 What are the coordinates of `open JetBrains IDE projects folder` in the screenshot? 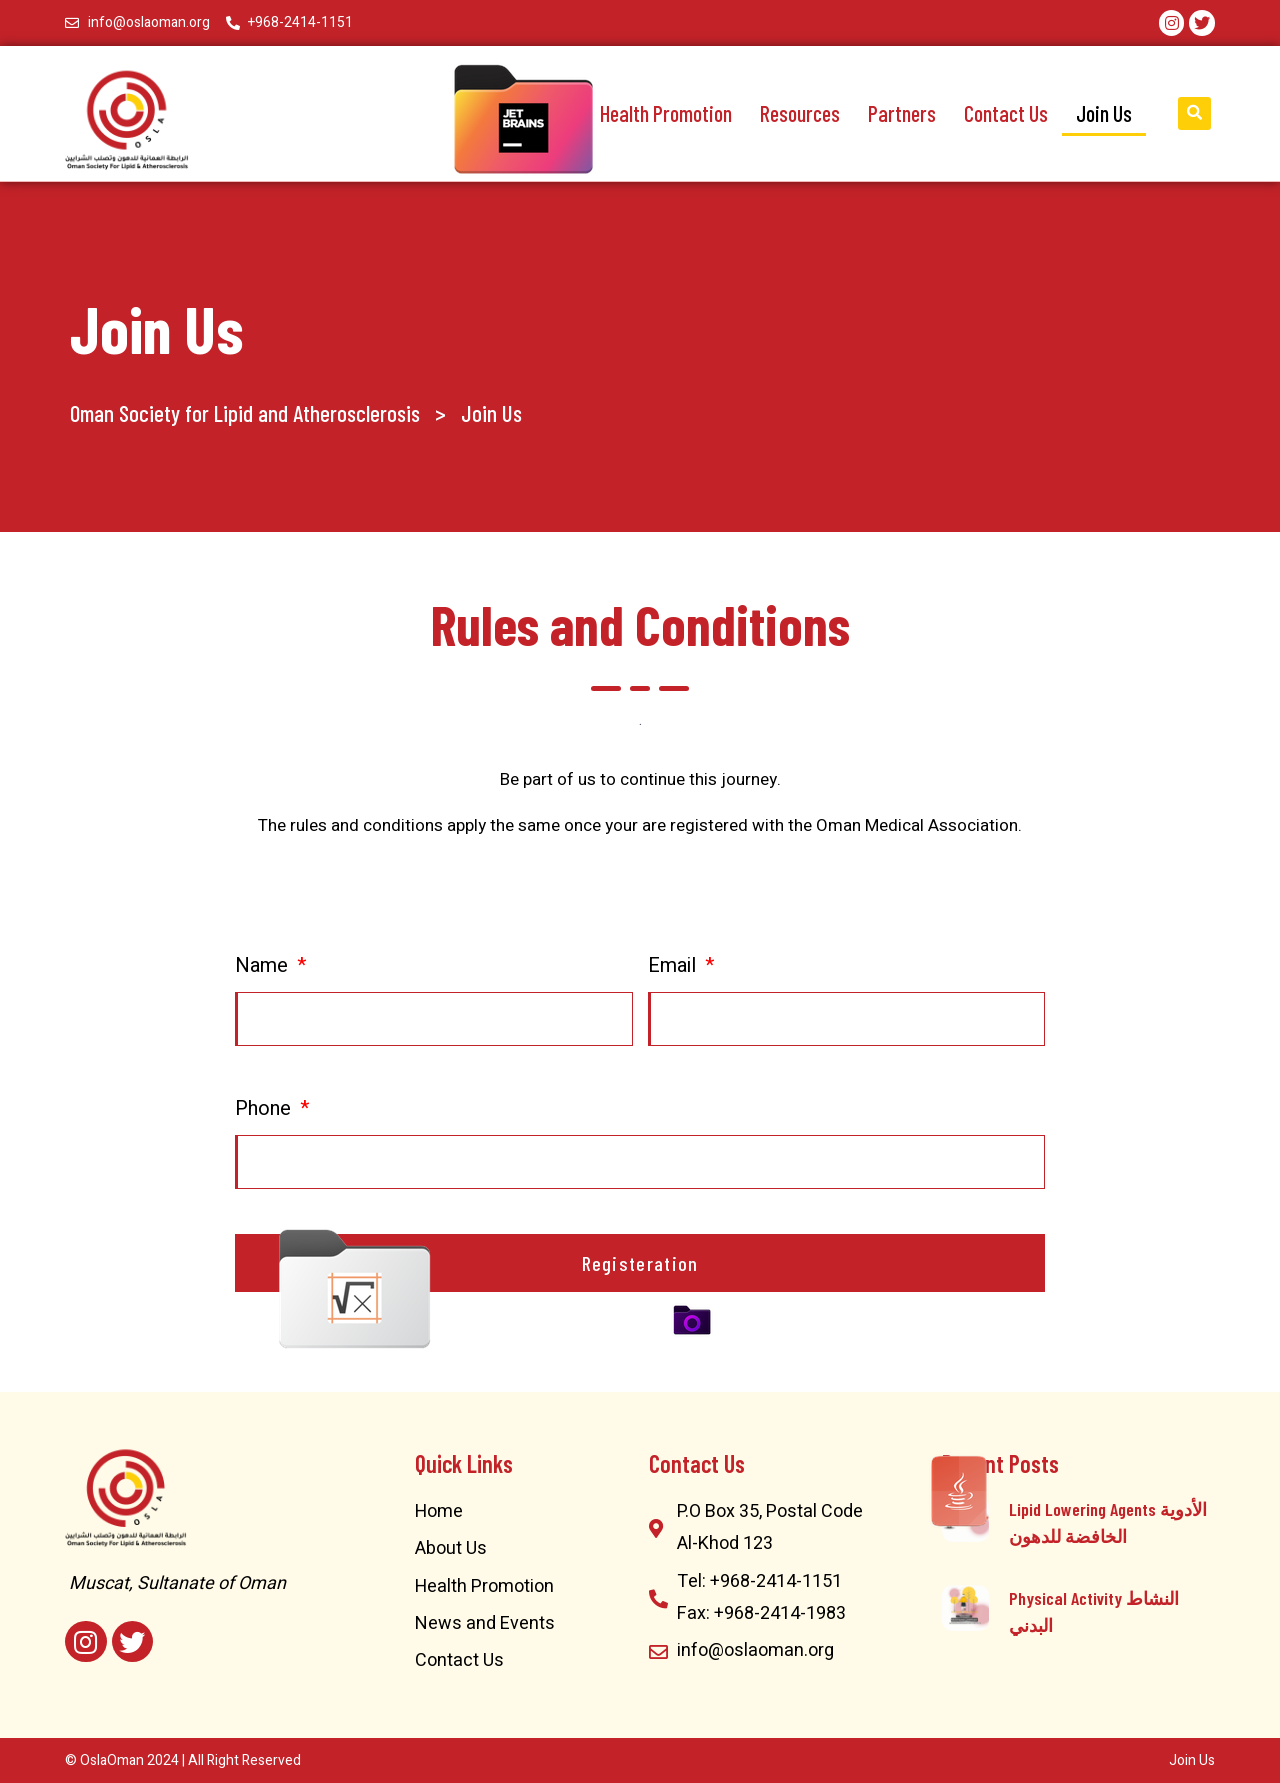 It's located at (523, 123).